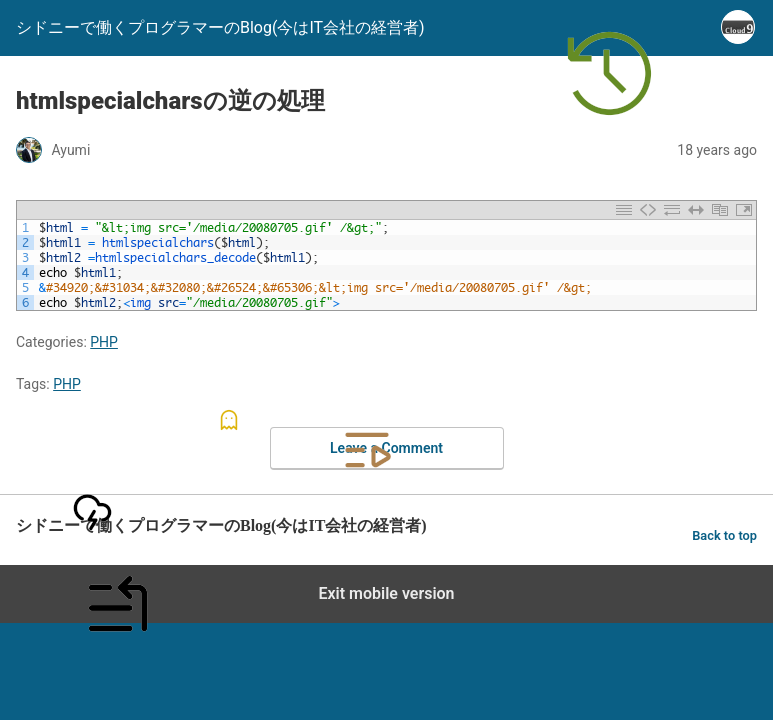 This screenshot has width=773, height=720. What do you see at coordinates (609, 73) in the screenshot?
I see `view recent activity or history` at bounding box center [609, 73].